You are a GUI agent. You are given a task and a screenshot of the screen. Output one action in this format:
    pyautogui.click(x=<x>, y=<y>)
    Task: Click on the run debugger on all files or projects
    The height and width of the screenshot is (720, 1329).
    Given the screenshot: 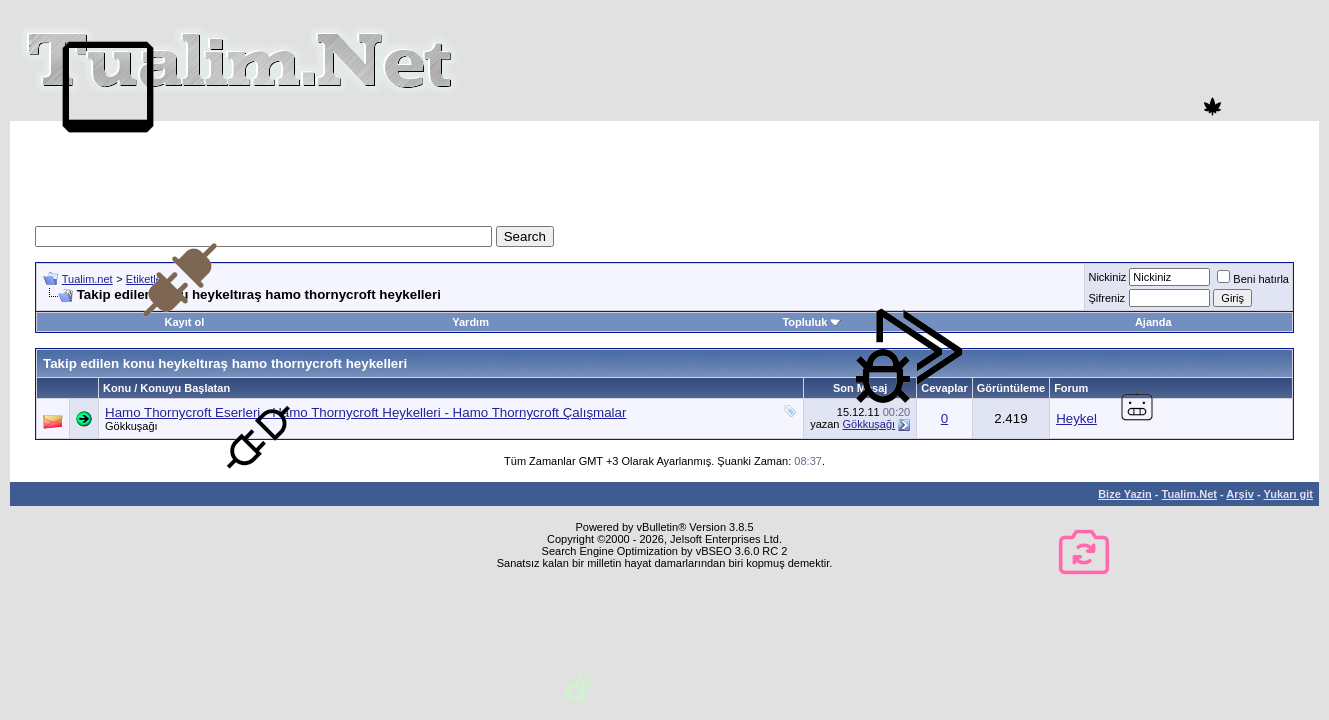 What is the action you would take?
    pyautogui.click(x=910, y=349)
    